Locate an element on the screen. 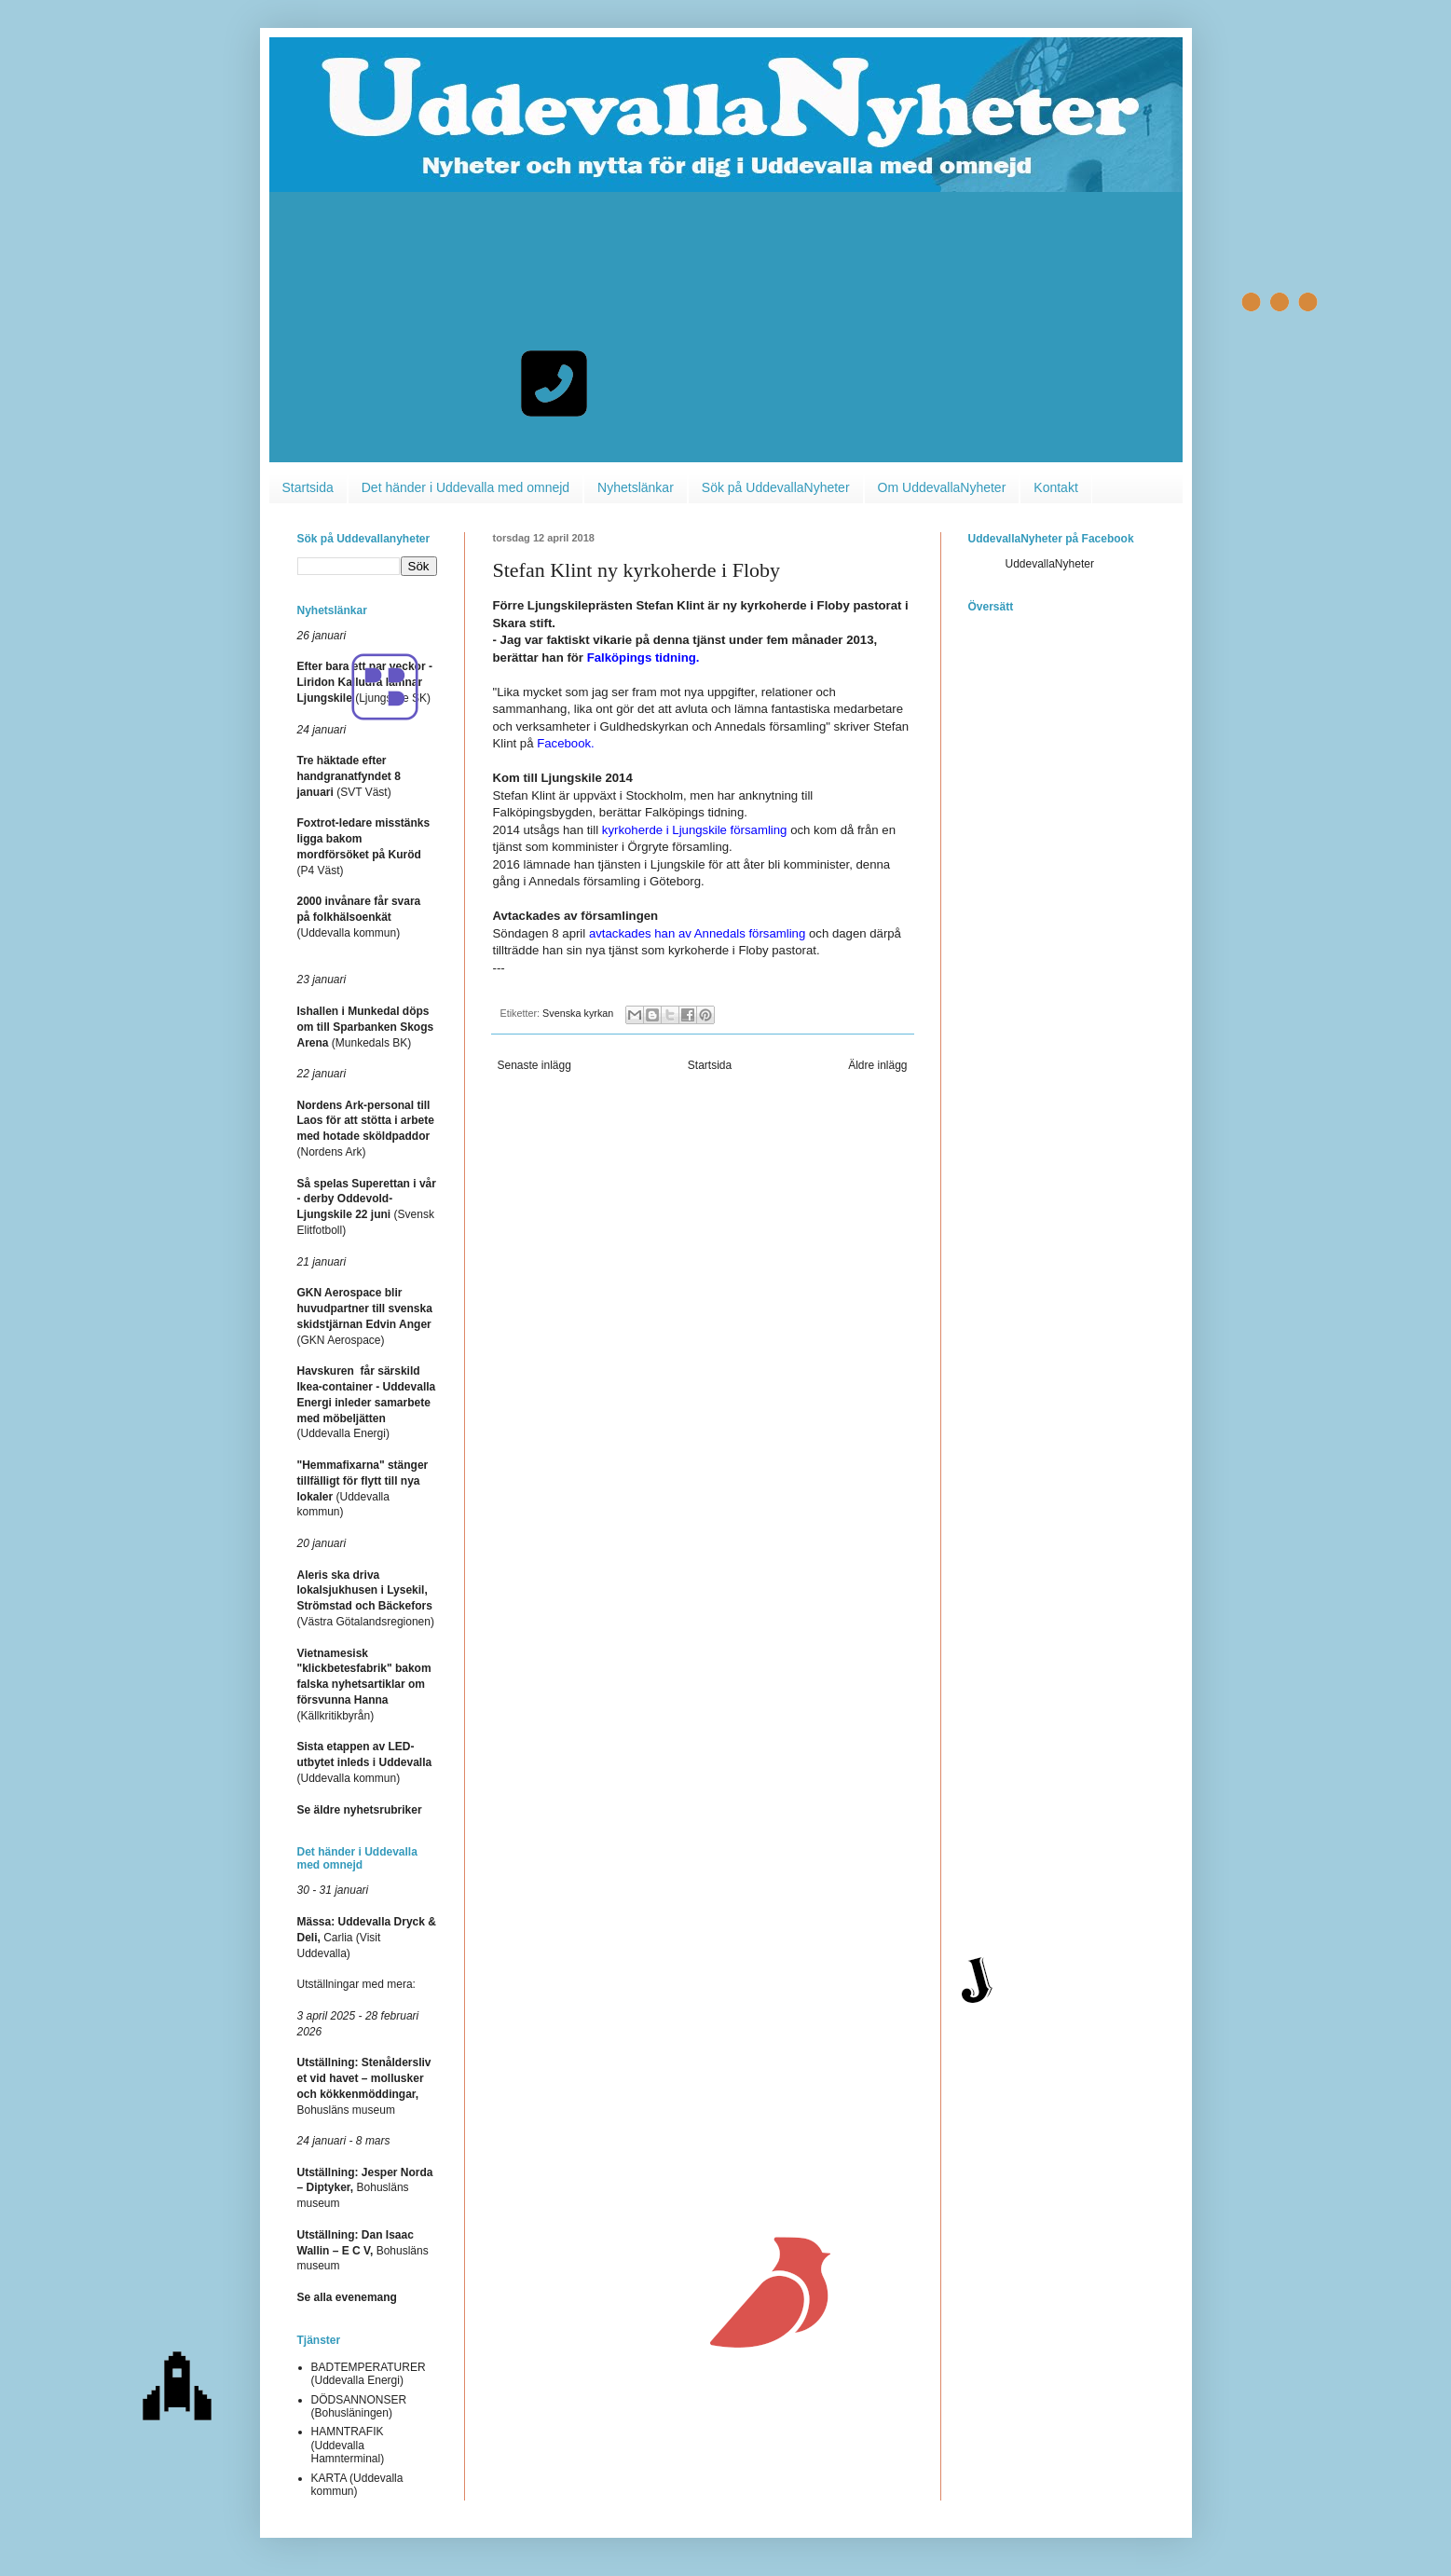 Image resolution: width=1451 pixels, height=2576 pixels. perbyte brand logo is located at coordinates (385, 687).